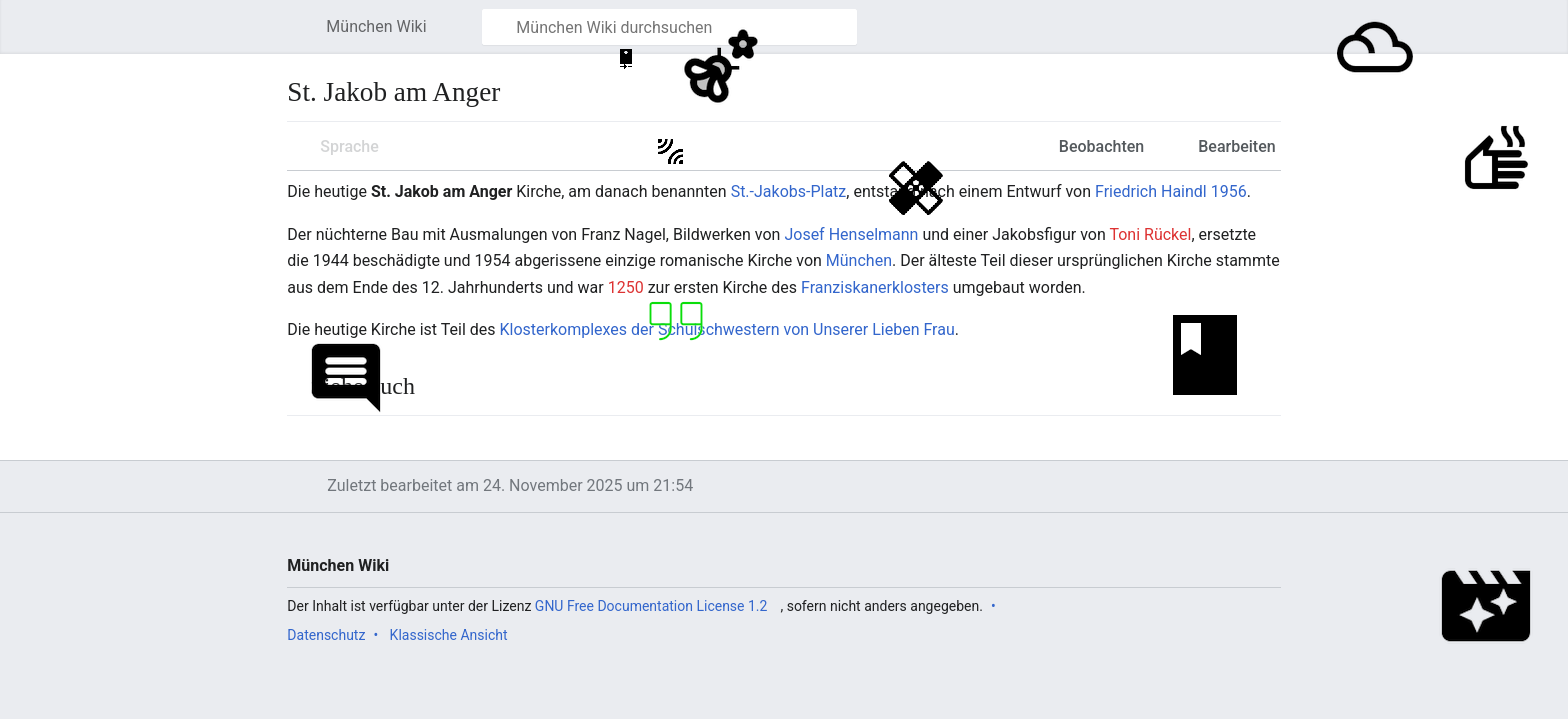 The image size is (1568, 720). What do you see at coordinates (670, 151) in the screenshot?
I see `enable lens flare or light leak effect` at bounding box center [670, 151].